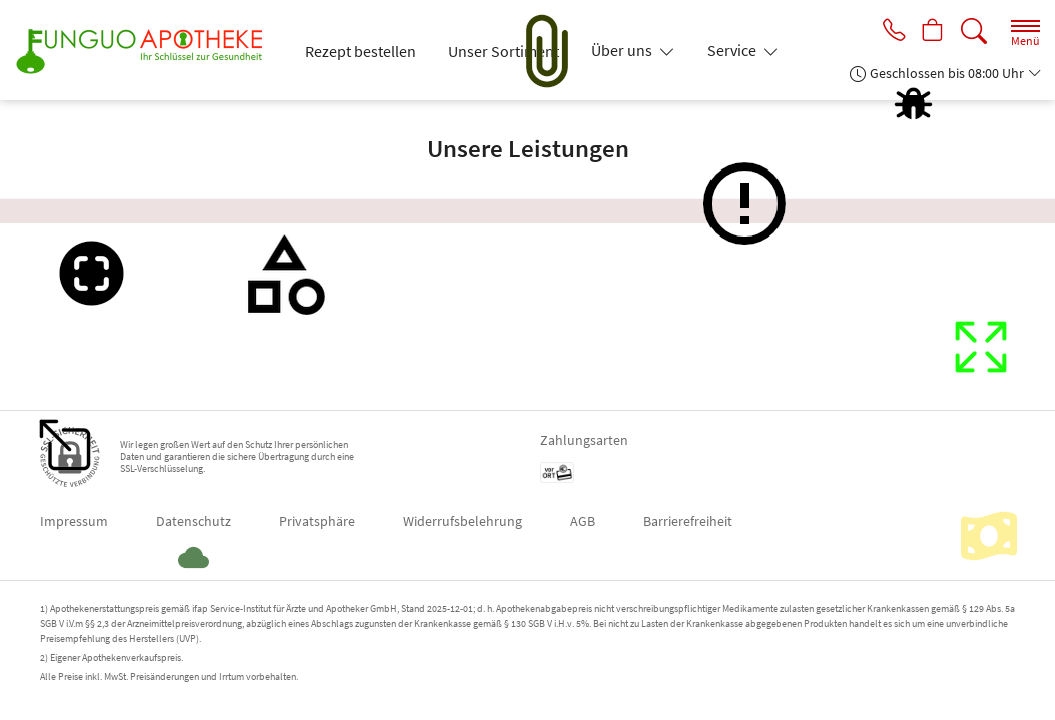 This screenshot has height=720, width=1055. What do you see at coordinates (65, 445) in the screenshot?
I see `navigate back to previous screen or parent folder` at bounding box center [65, 445].